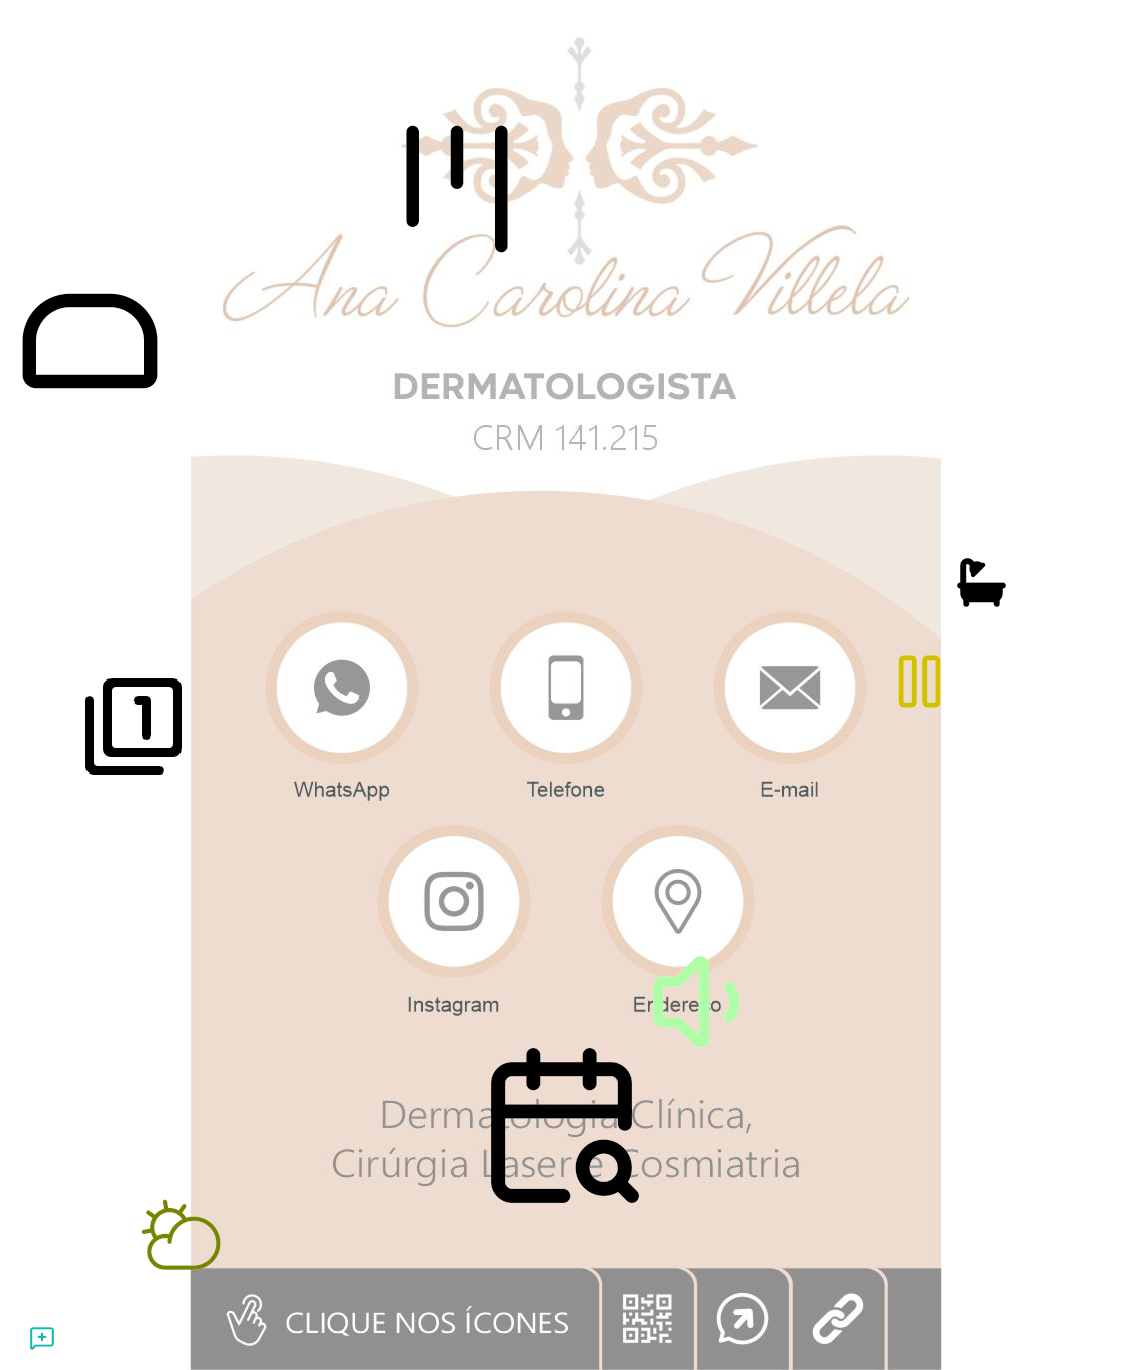  What do you see at coordinates (709, 1002) in the screenshot?
I see `adjust audio volume to low level` at bounding box center [709, 1002].